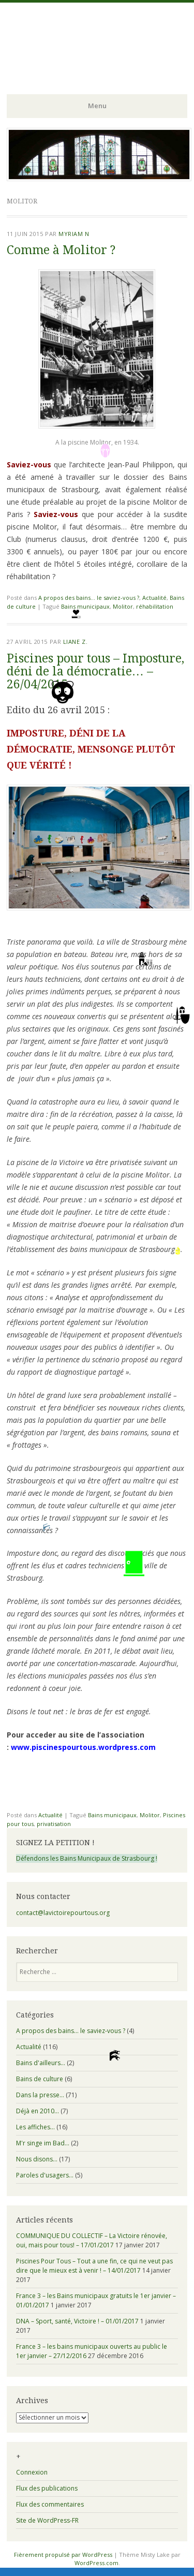  I want to click on indicates sadness or crying emotion in game, so click(105, 450).